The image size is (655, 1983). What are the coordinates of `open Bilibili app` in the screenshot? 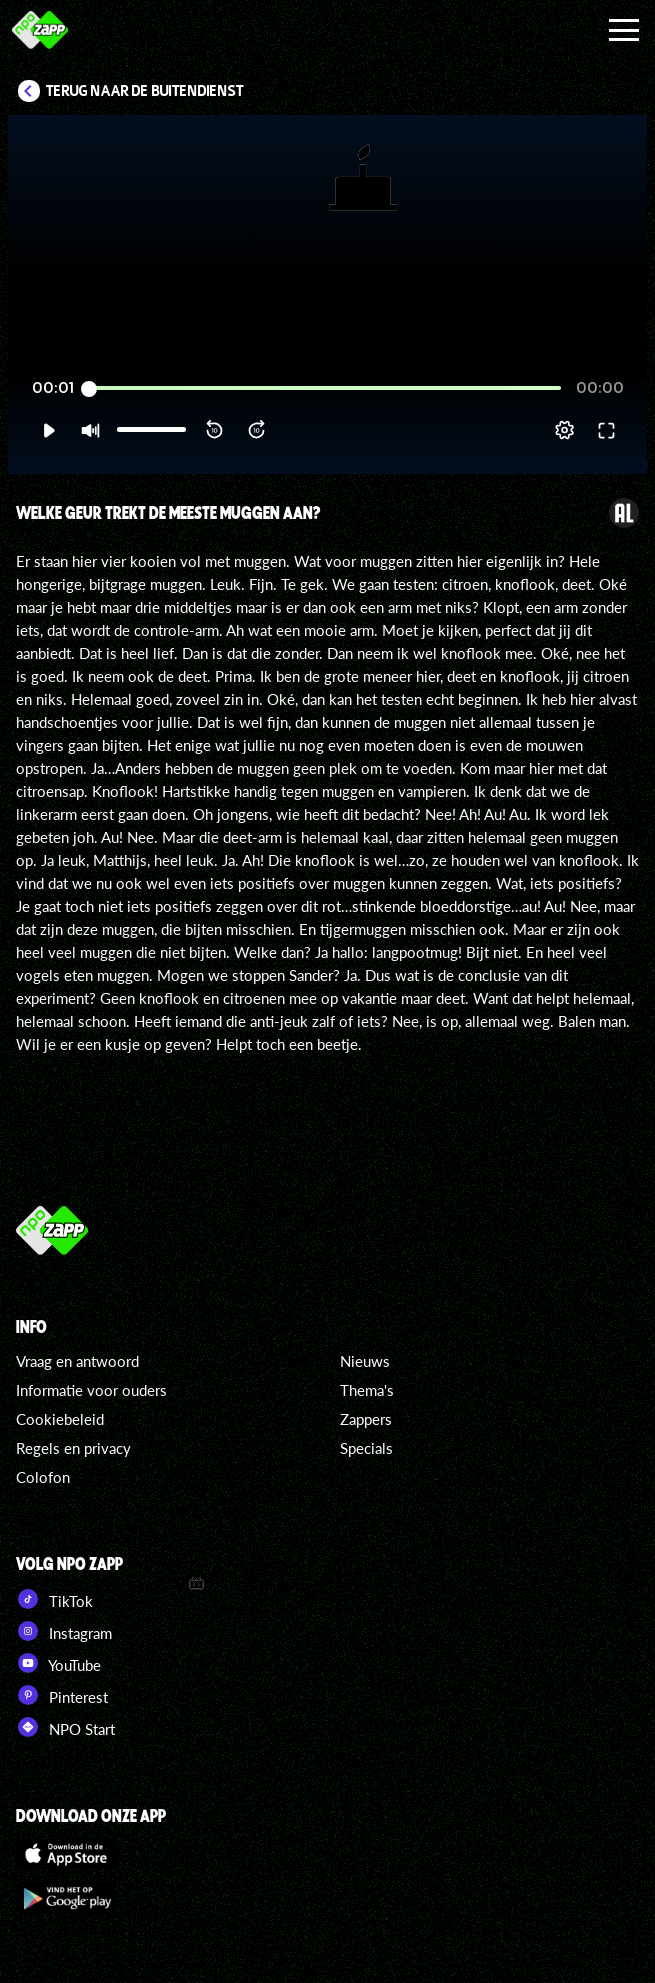 It's located at (196, 1583).